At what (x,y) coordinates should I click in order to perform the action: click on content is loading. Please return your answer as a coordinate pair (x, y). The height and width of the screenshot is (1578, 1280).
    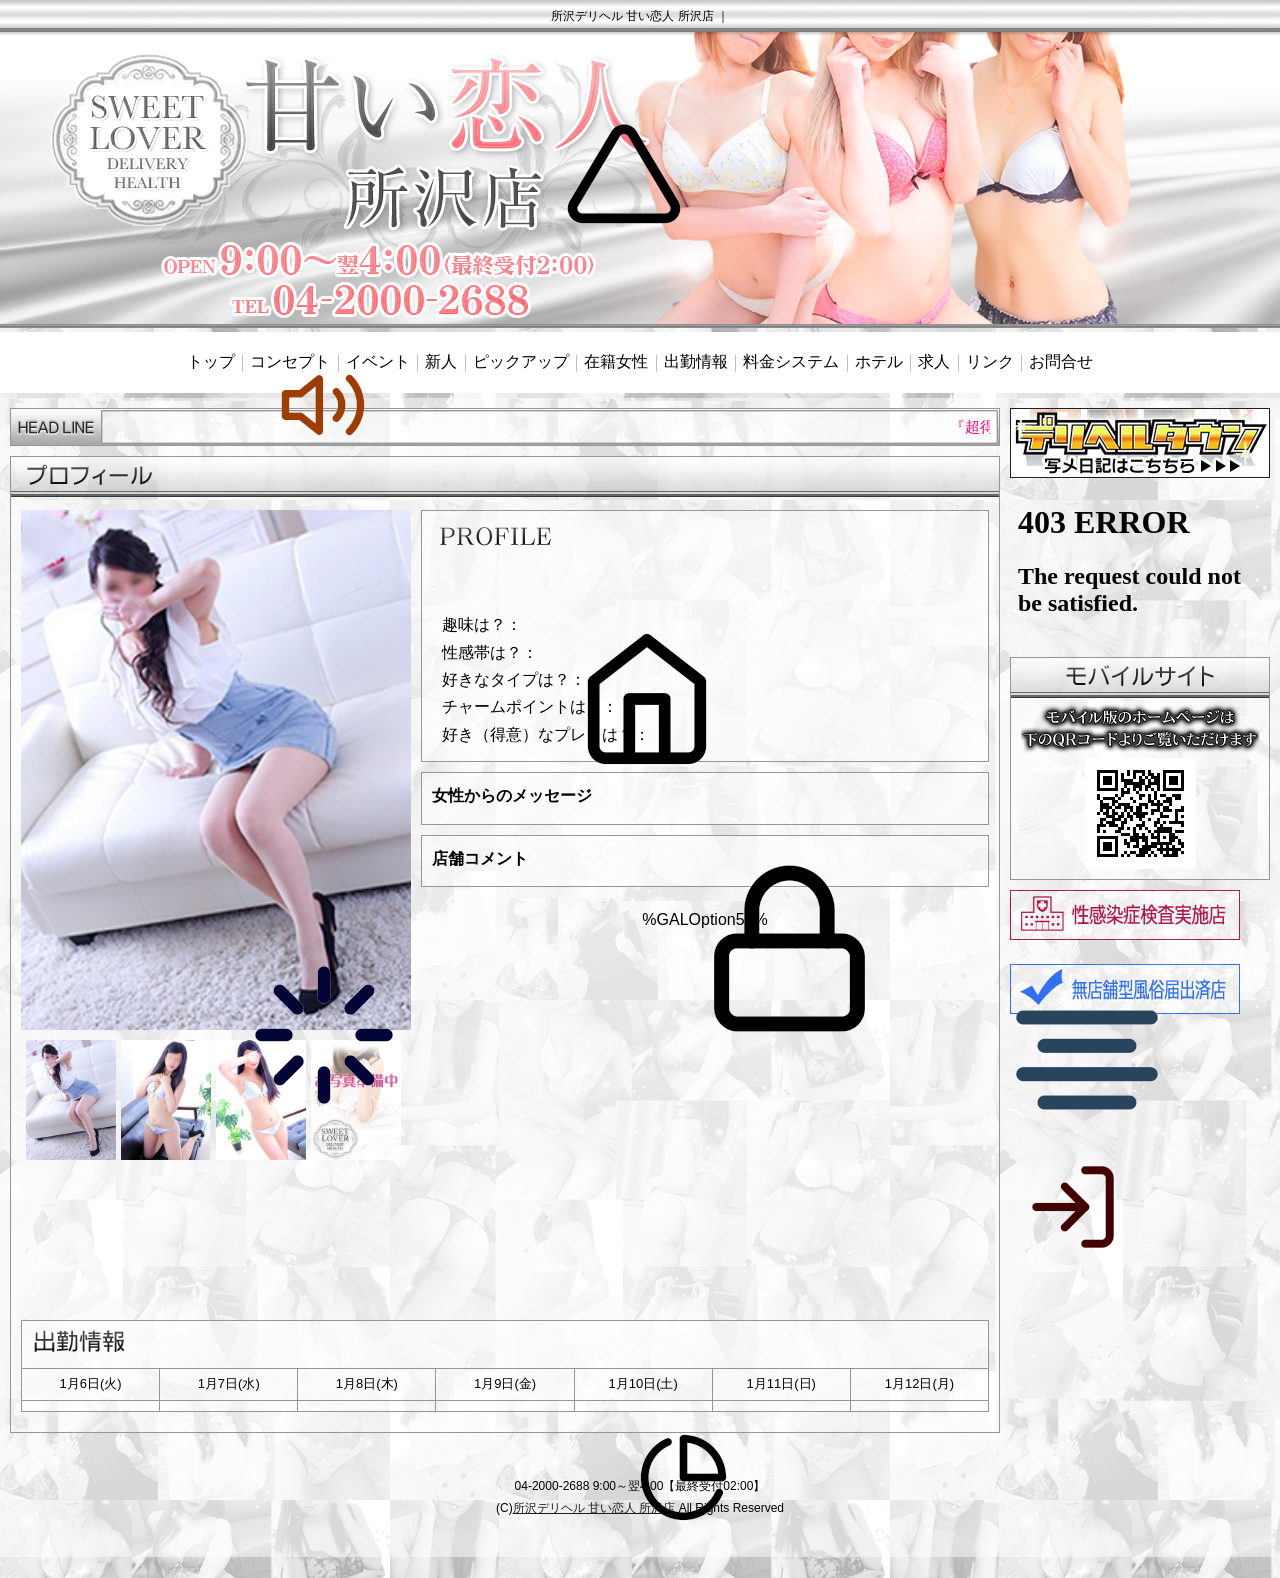
    Looking at the image, I should click on (324, 1035).